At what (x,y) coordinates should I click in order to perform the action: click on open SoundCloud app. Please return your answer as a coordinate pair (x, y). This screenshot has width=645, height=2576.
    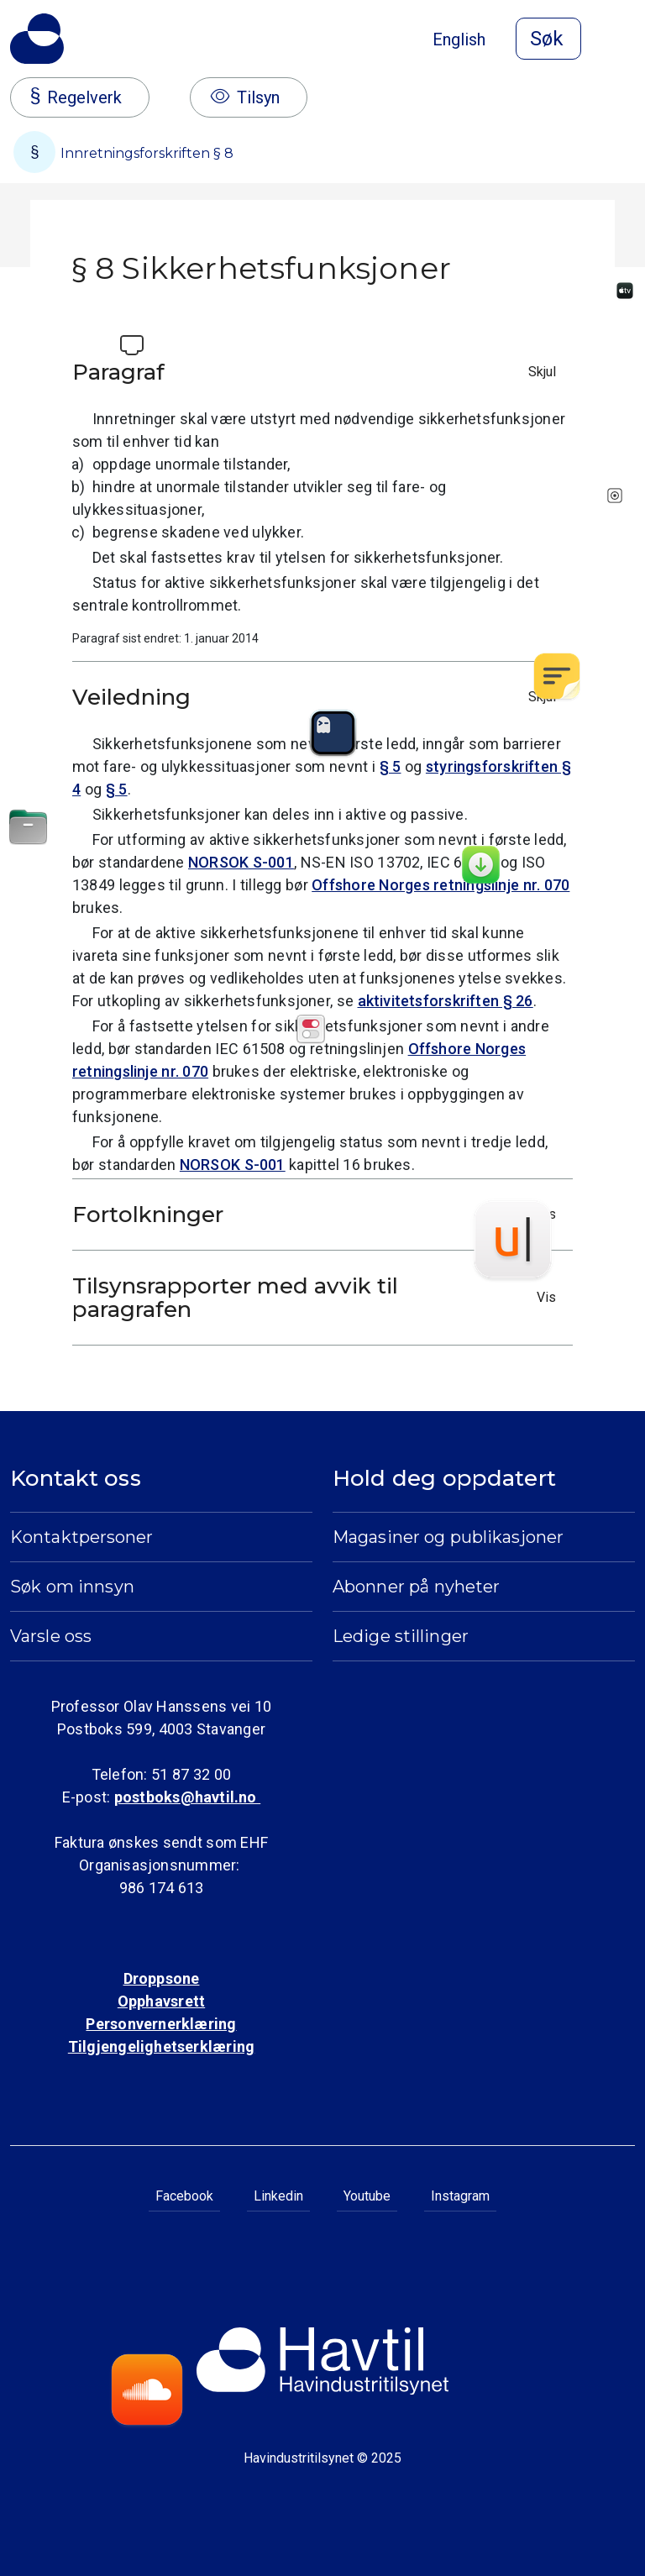
    Looking at the image, I should click on (147, 2390).